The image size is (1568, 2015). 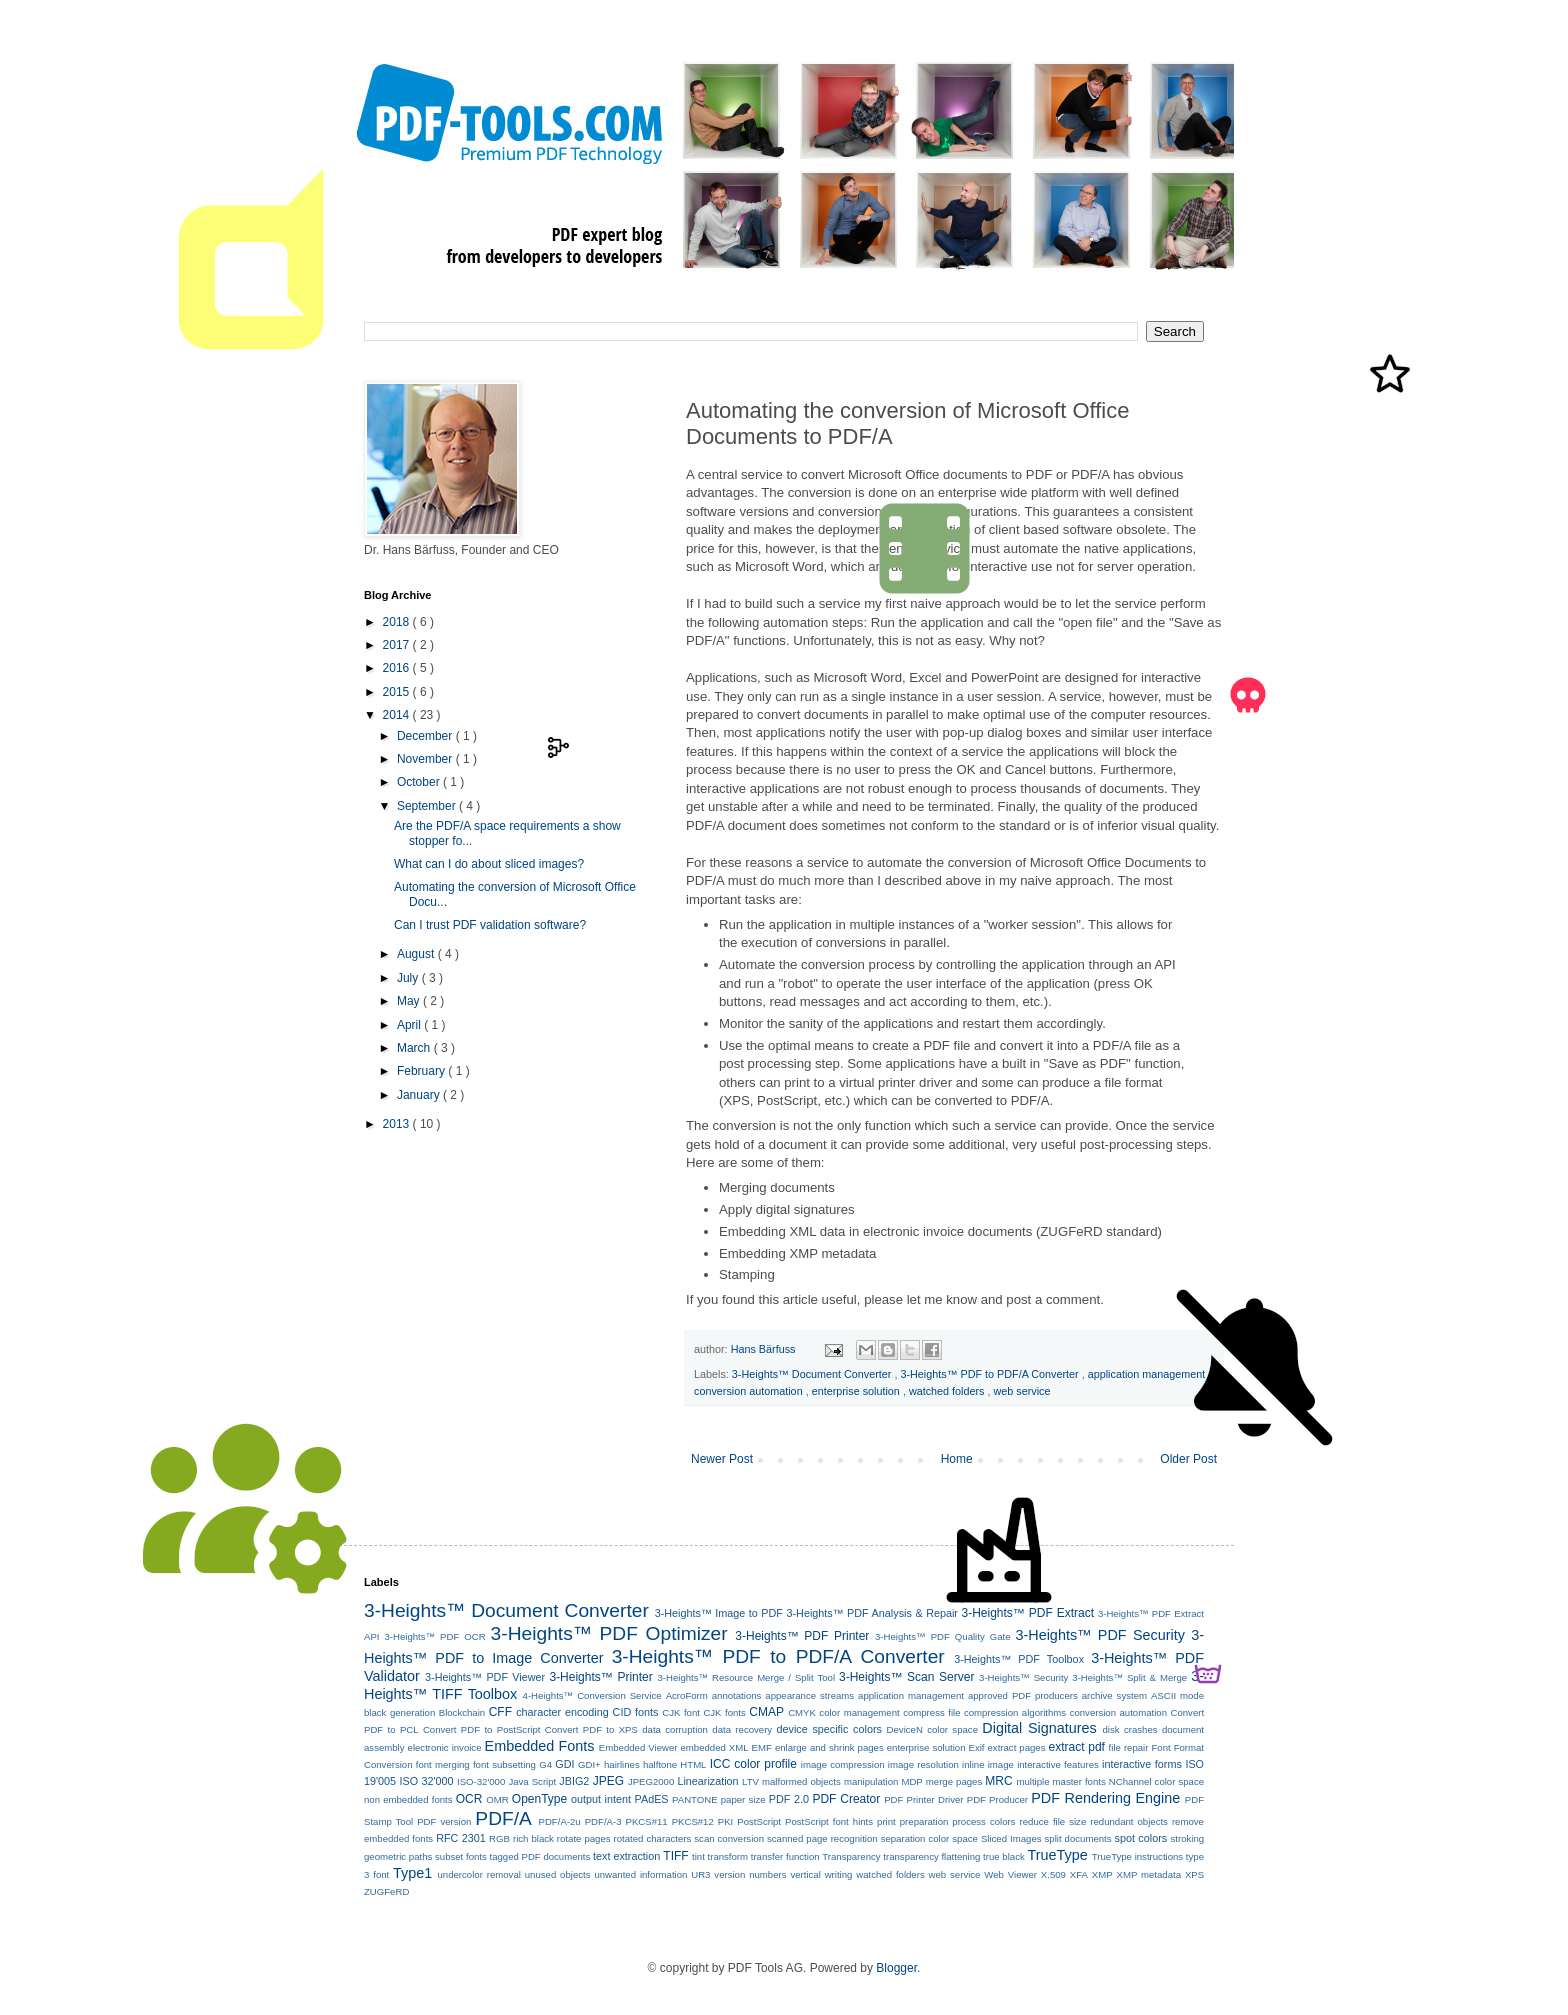 What do you see at coordinates (1248, 695) in the screenshot?
I see `indicates danger or fatal error` at bounding box center [1248, 695].